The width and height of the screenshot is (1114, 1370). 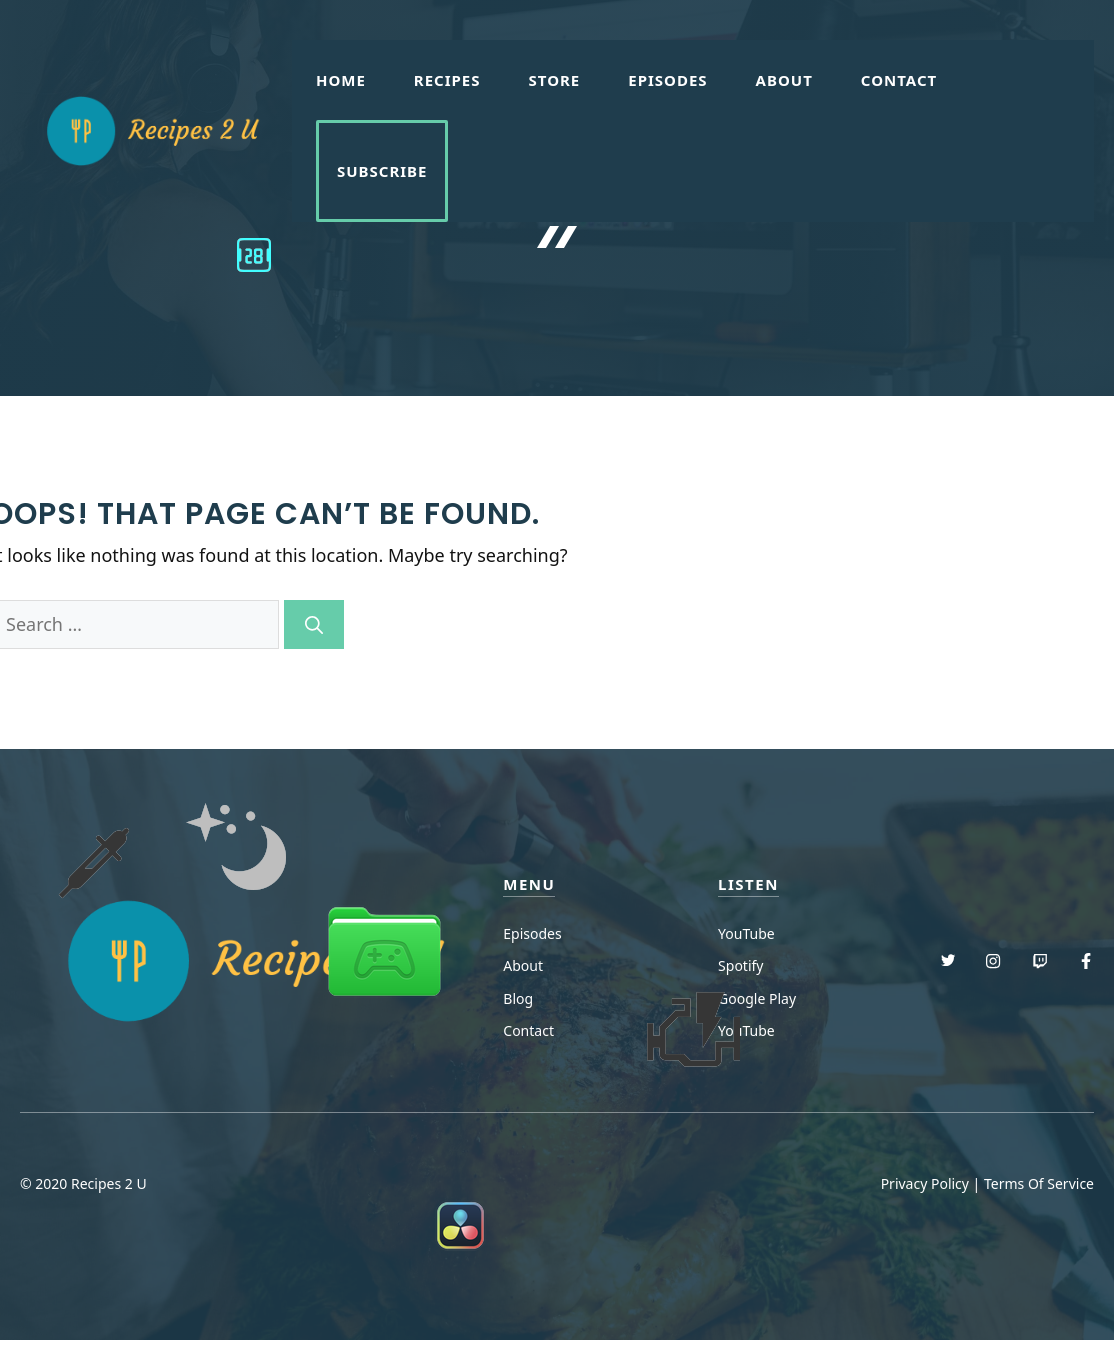 I want to click on check engine diagnostic alerts, so click(x=690, y=1035).